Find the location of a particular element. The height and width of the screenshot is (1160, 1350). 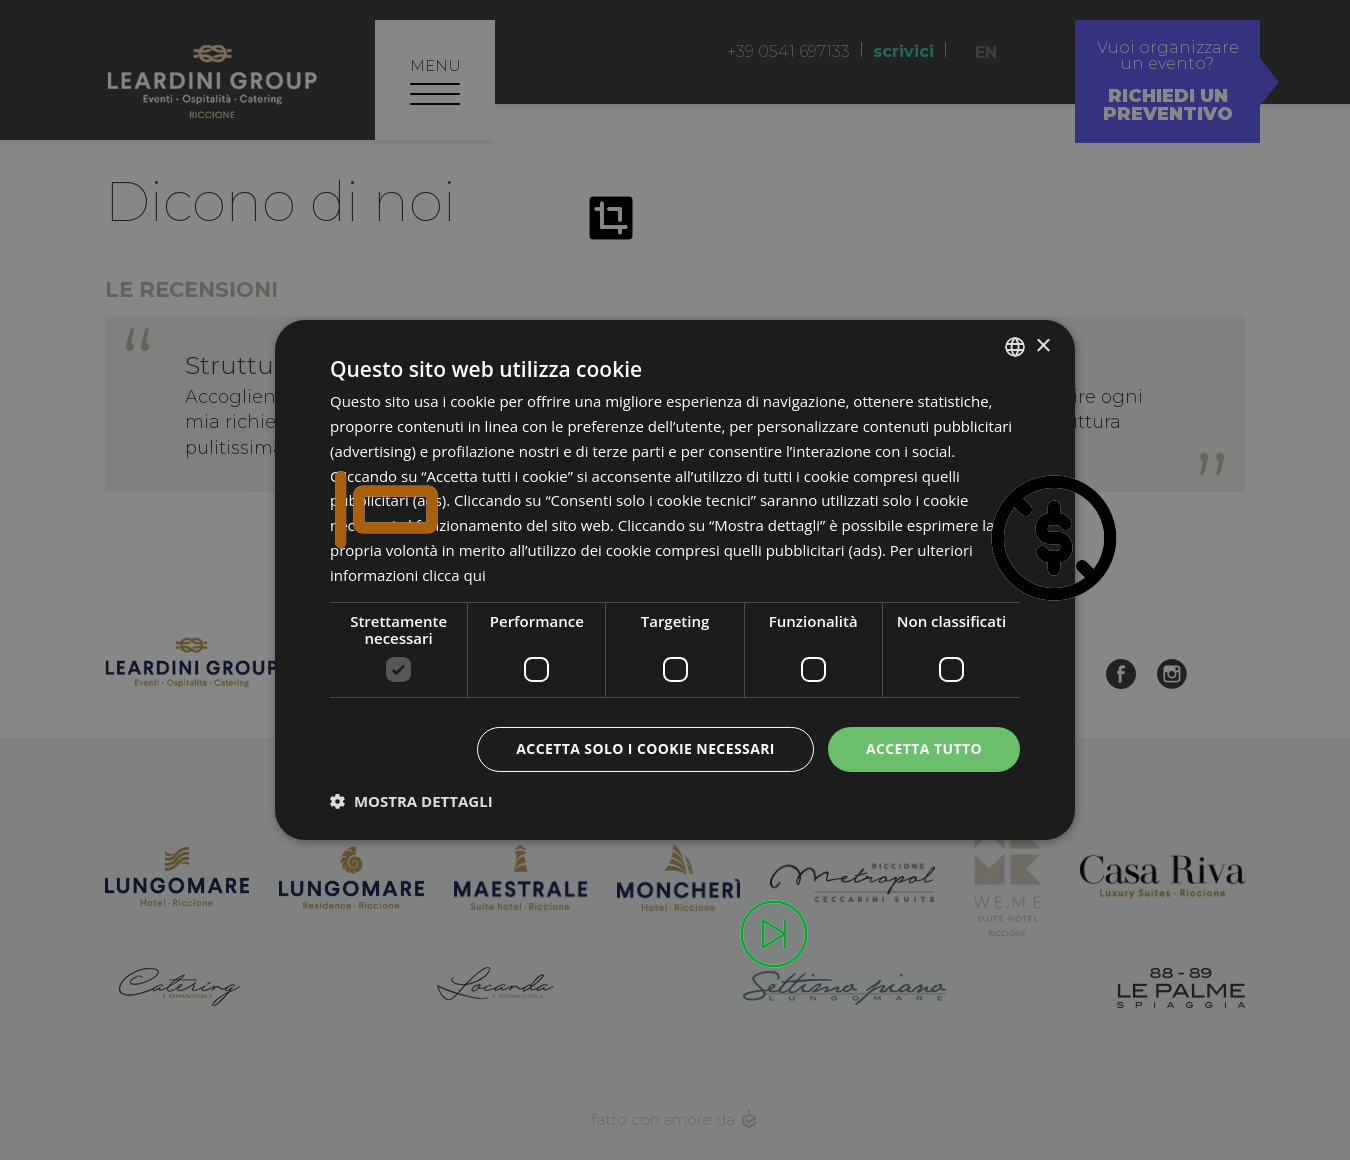

crop an image or photo is located at coordinates (611, 218).